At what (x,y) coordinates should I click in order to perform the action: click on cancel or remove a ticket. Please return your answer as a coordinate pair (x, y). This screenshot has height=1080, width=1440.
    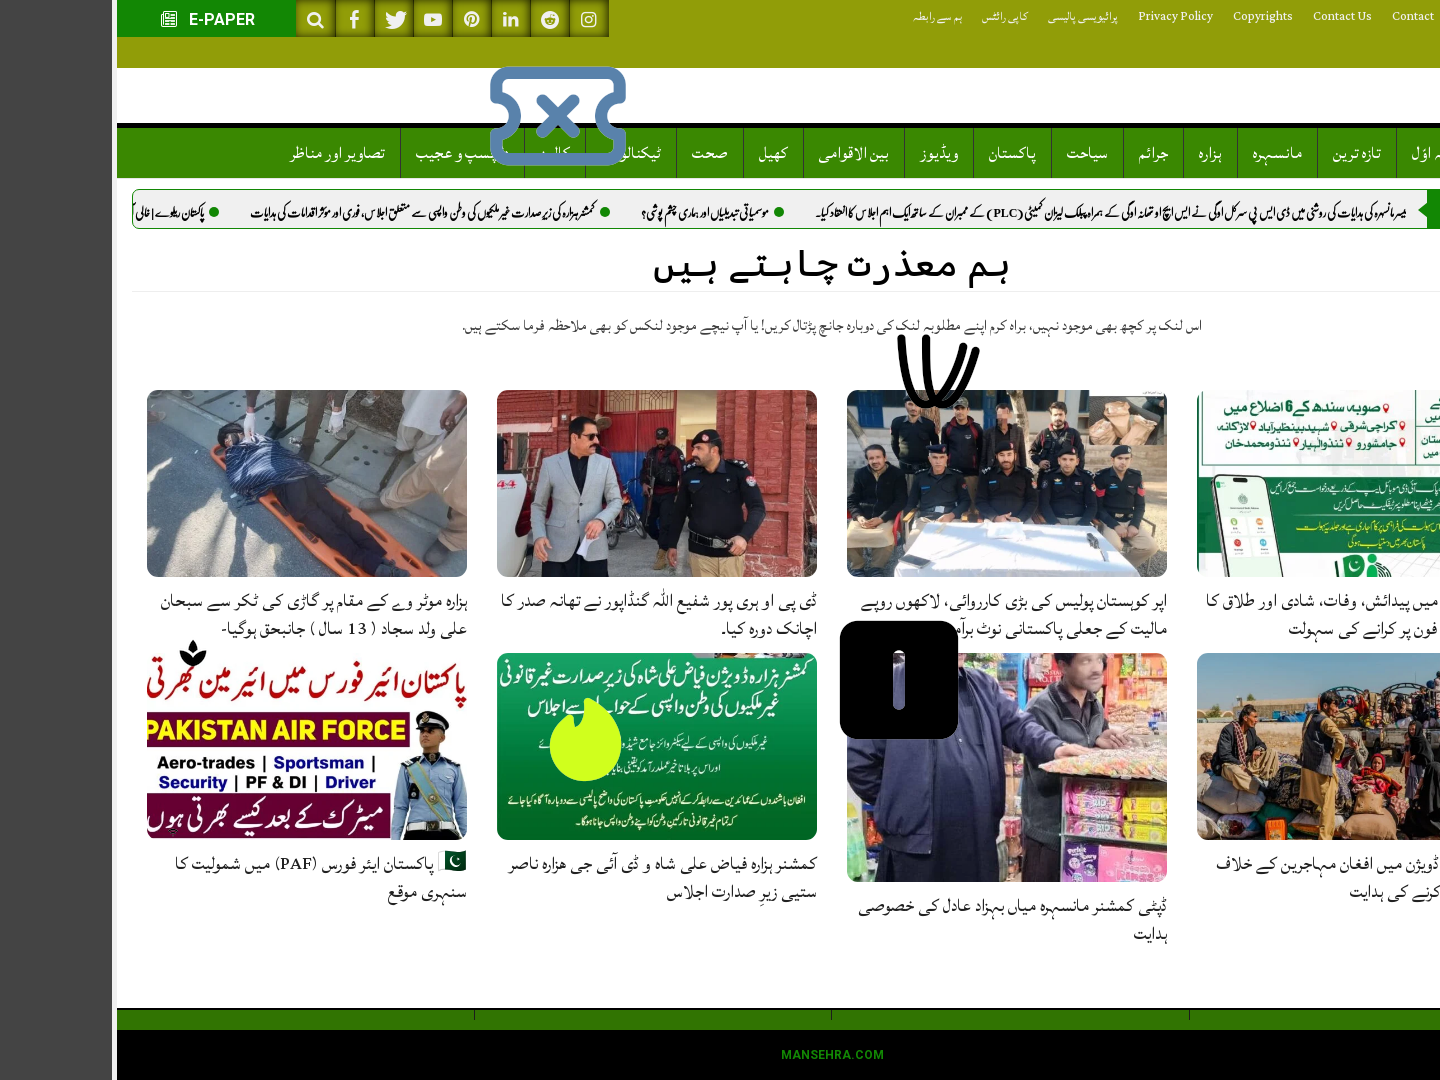
    Looking at the image, I should click on (558, 116).